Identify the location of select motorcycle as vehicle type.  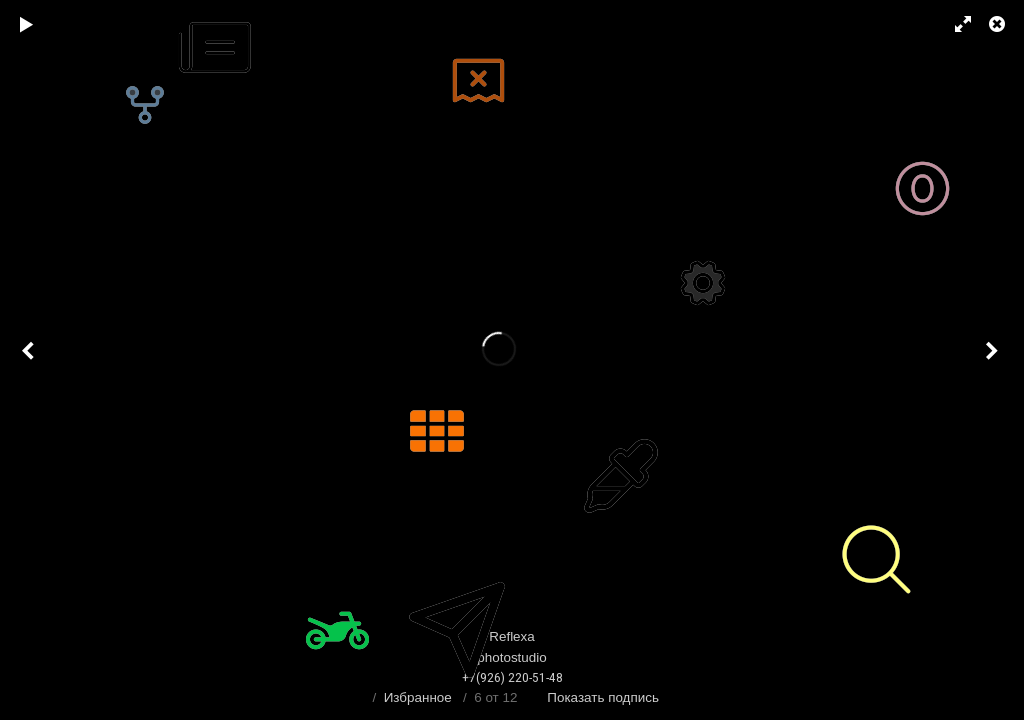
(337, 631).